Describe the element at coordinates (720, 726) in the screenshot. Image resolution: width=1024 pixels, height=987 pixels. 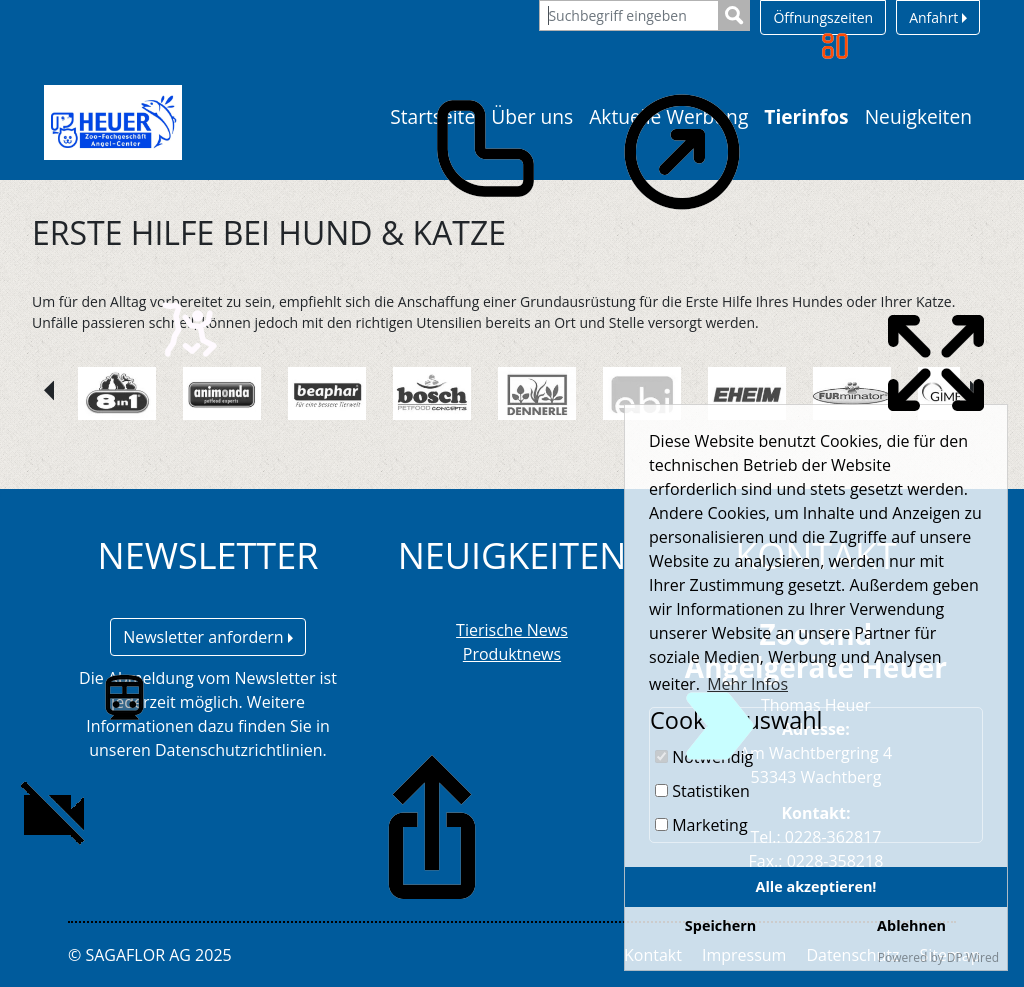
I see `navigate to the next item or step` at that location.